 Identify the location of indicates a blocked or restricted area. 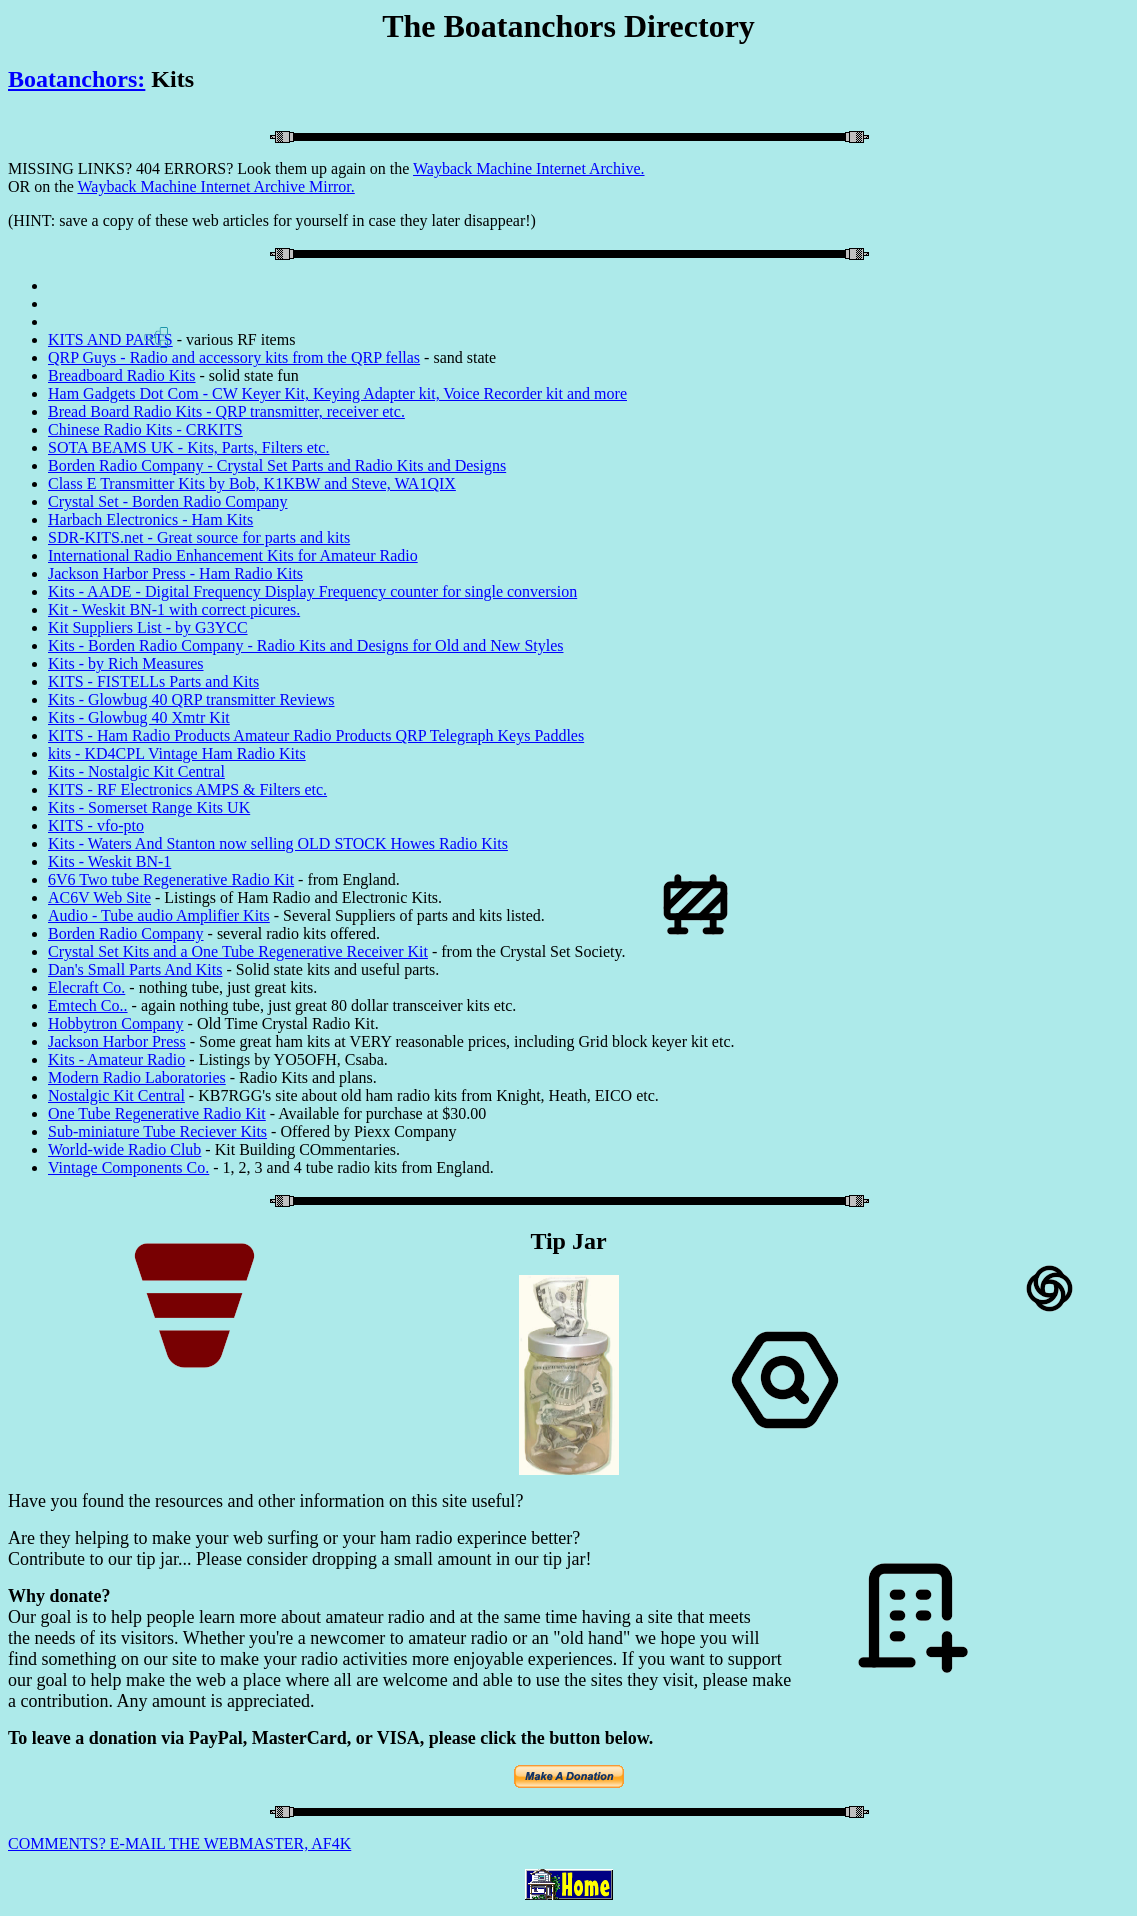
(695, 902).